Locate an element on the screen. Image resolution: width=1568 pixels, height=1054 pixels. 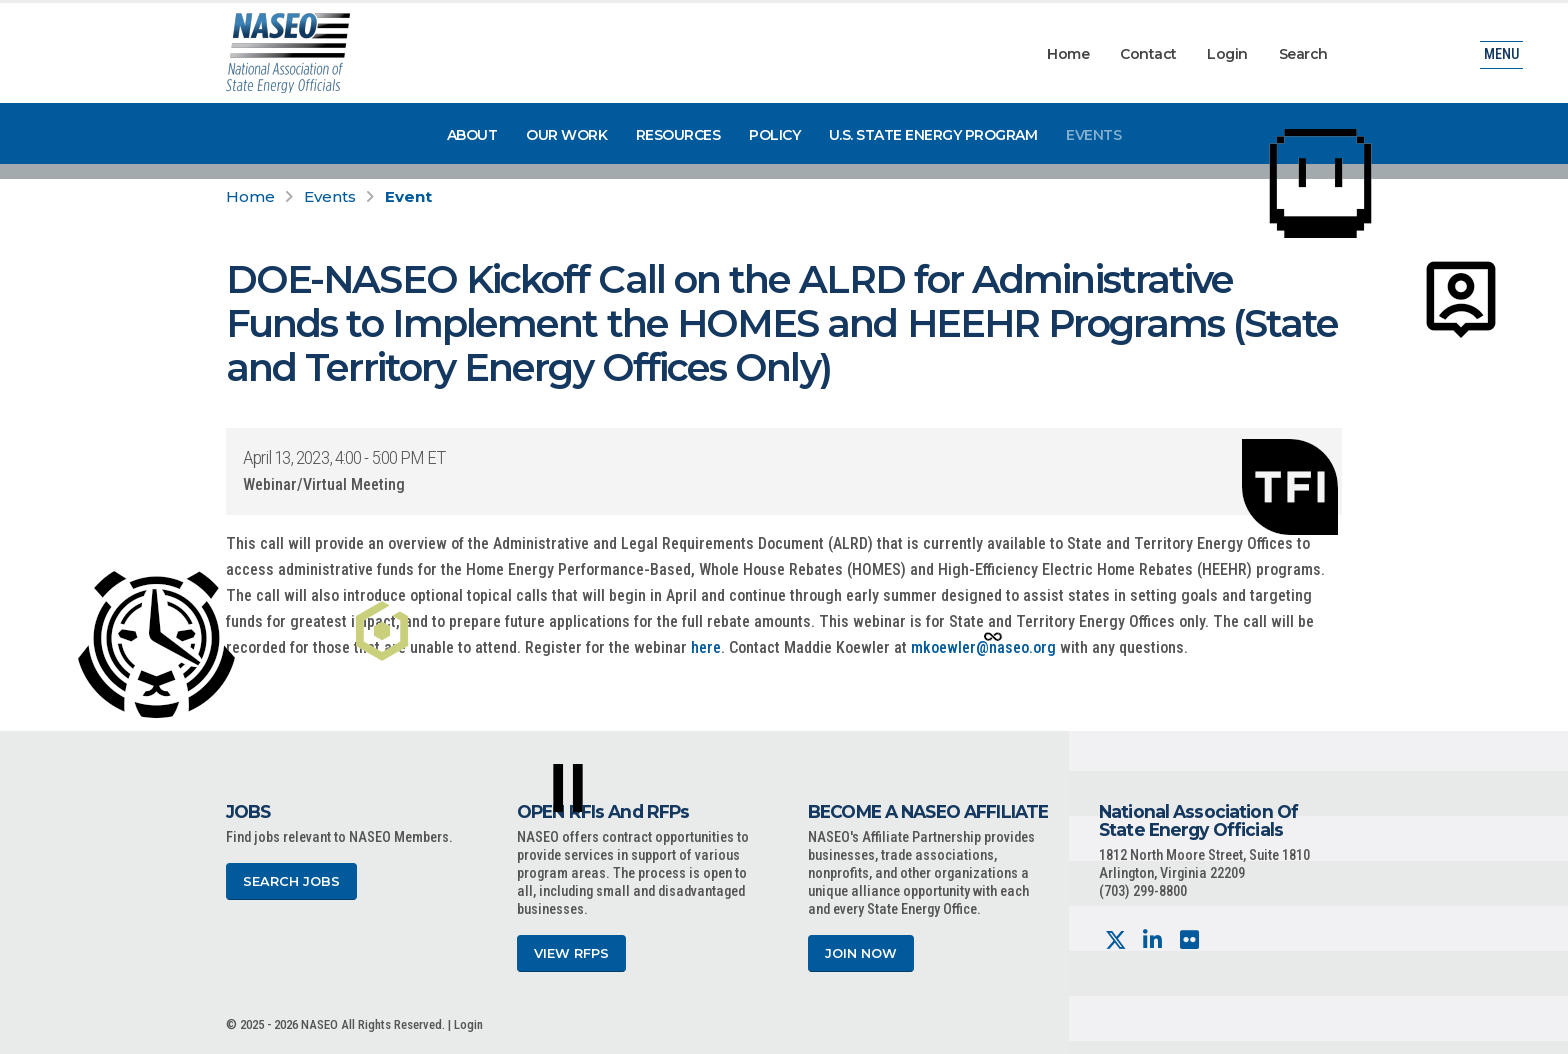
open aseprite pixel art editor is located at coordinates (1320, 183).